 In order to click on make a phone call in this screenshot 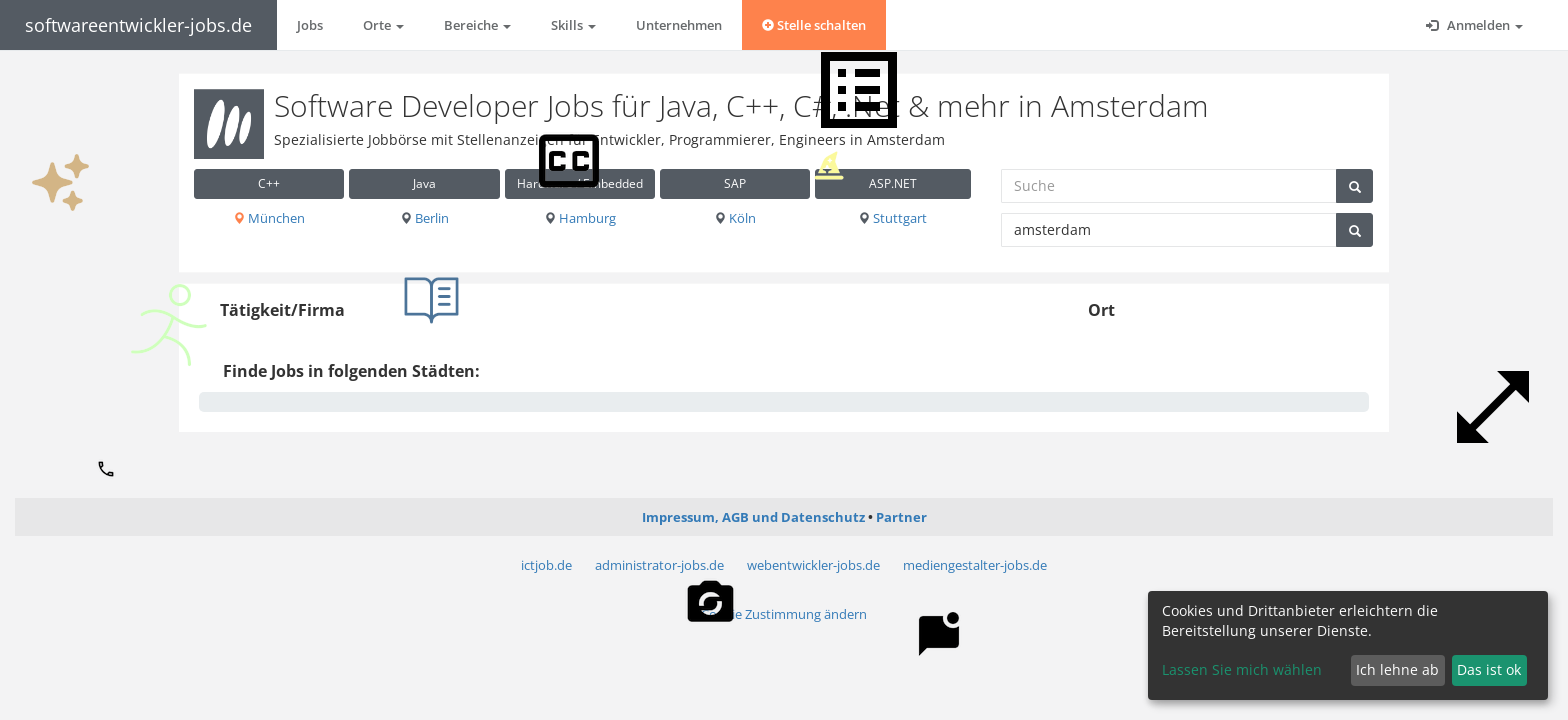, I will do `click(106, 469)`.